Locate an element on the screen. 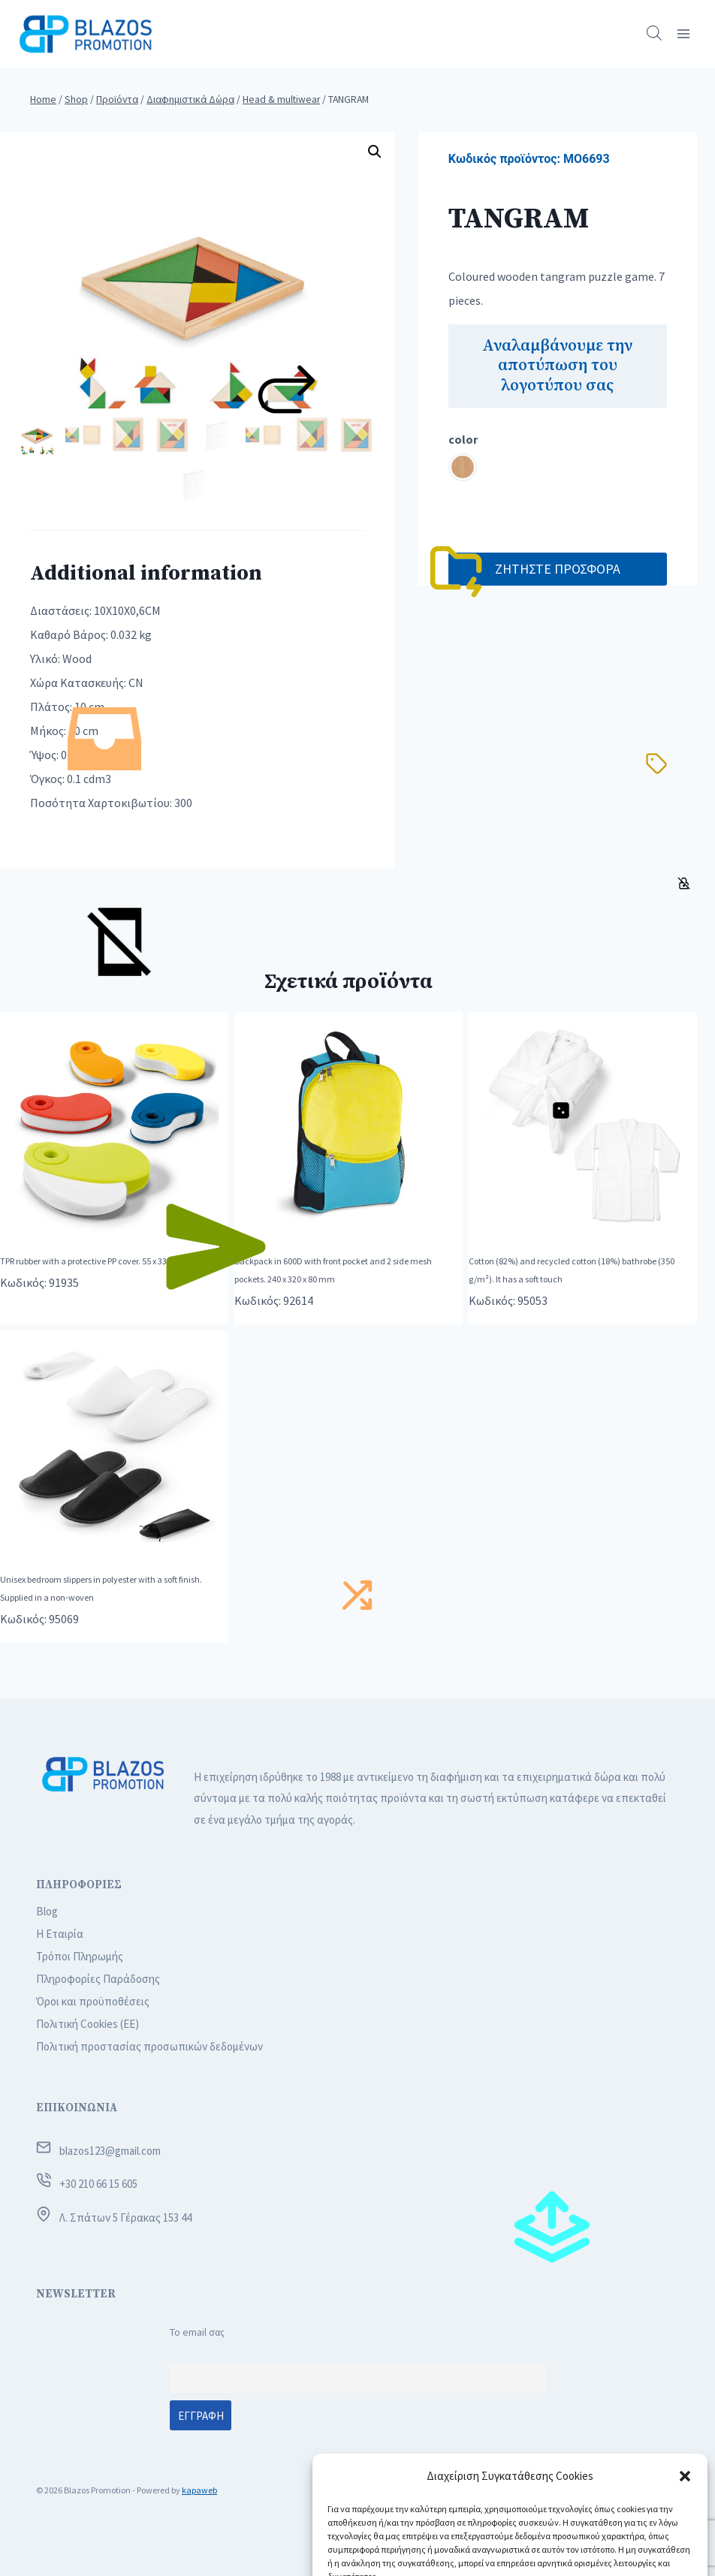  access power-related files or settings is located at coordinates (456, 569).